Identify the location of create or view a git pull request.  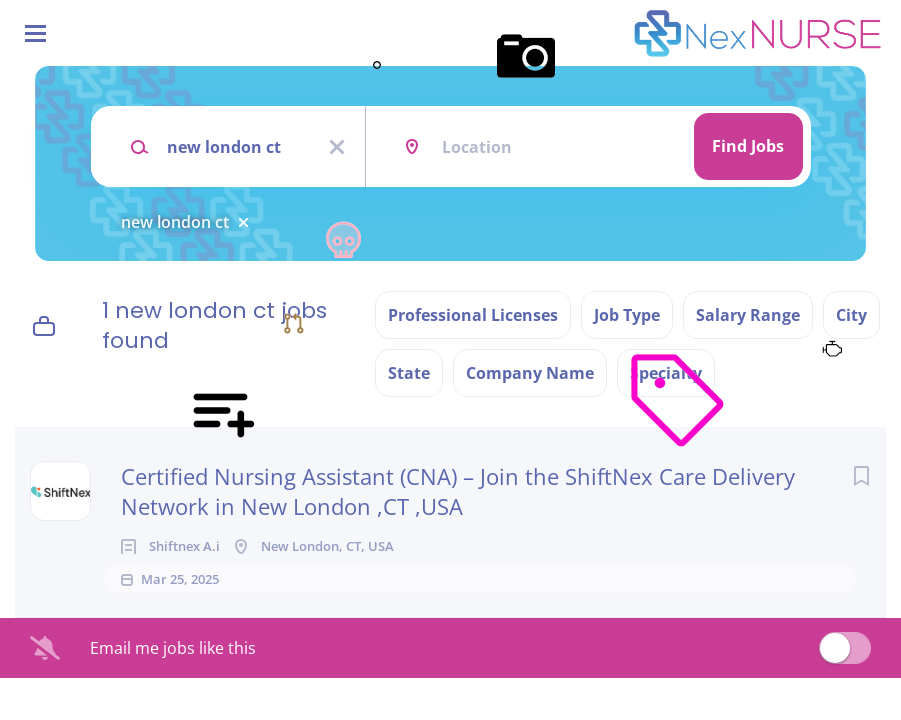
(293, 323).